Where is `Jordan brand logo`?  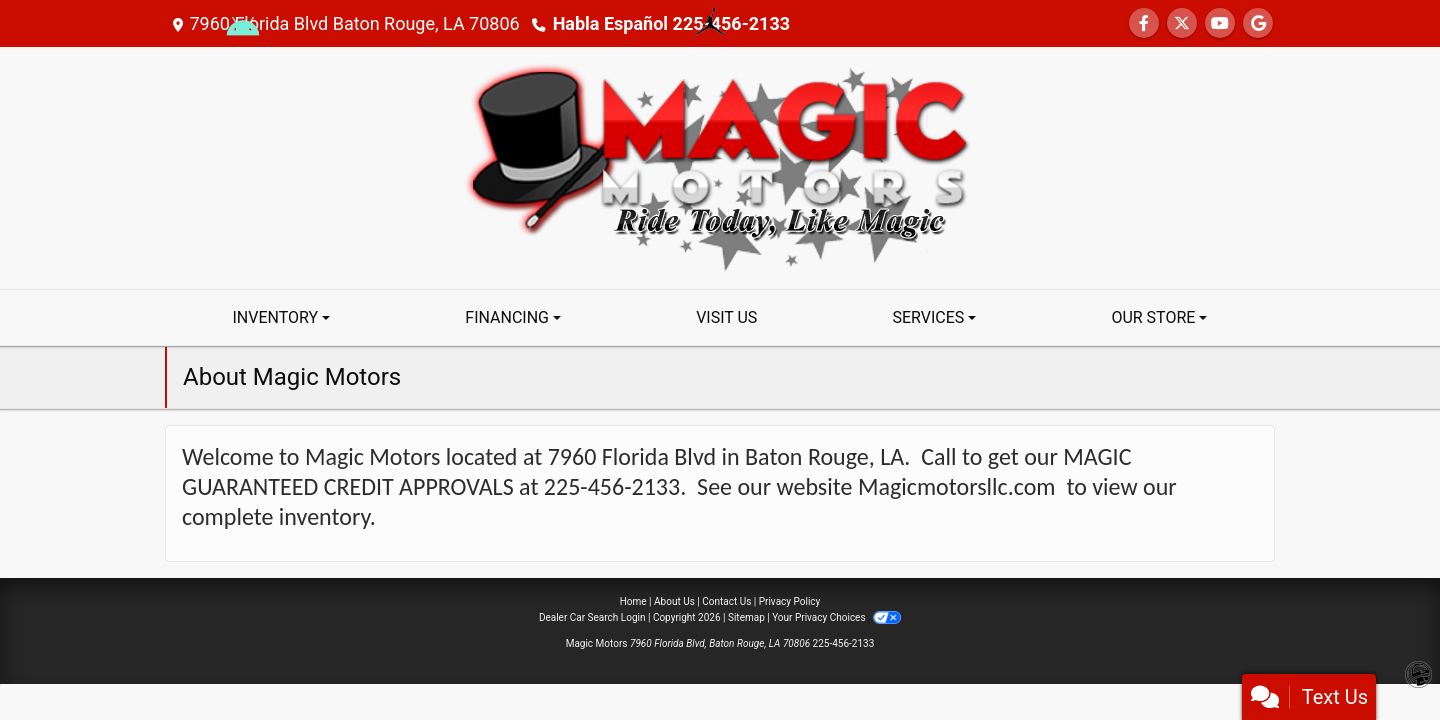
Jordan brand logo is located at coordinates (710, 21).